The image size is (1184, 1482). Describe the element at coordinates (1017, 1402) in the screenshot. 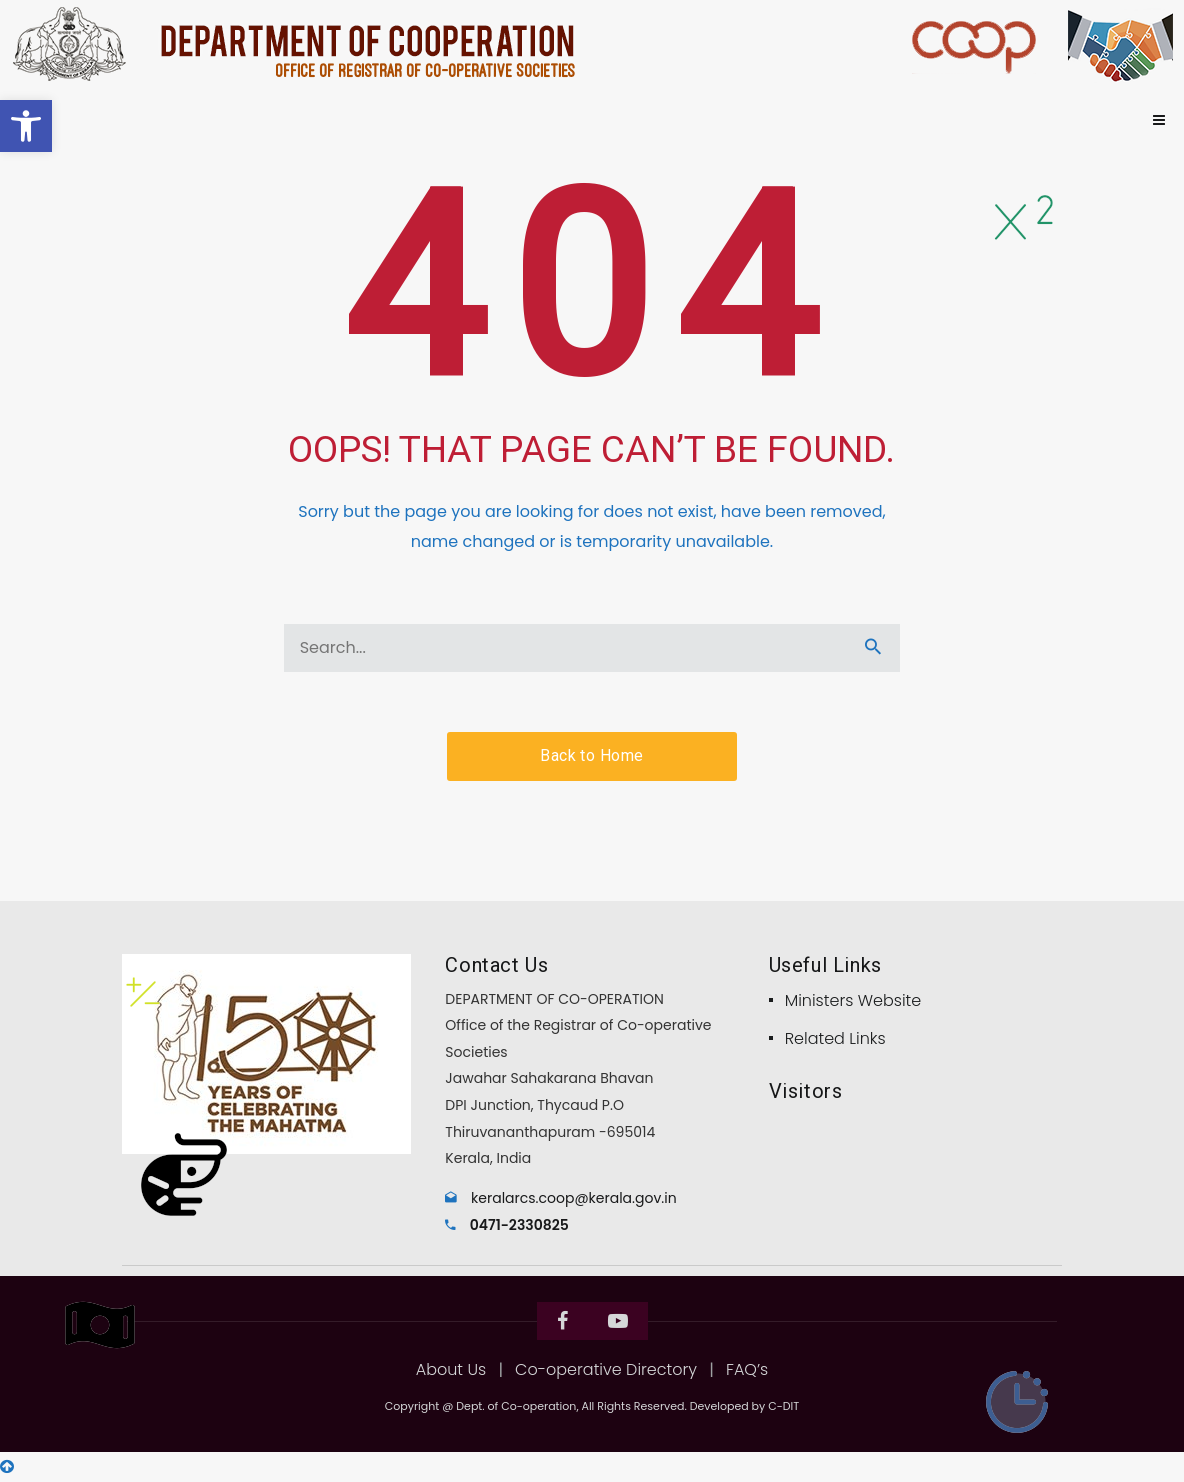

I see `view remaining time or countdown timer` at that location.